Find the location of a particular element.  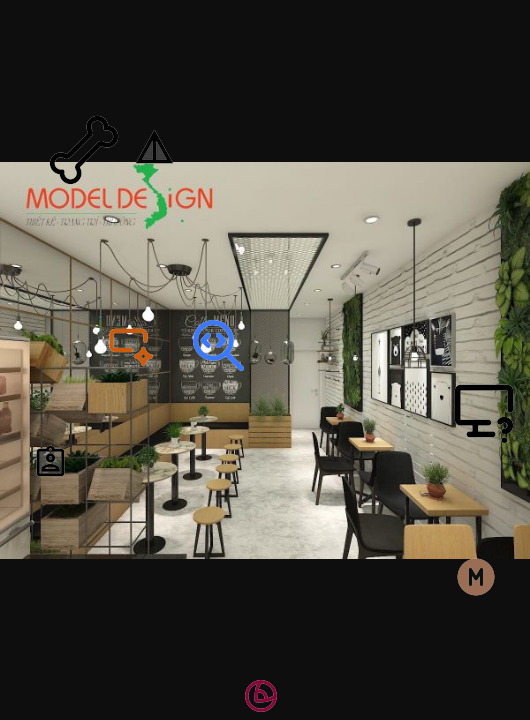

get help with desktop or computer settings is located at coordinates (484, 411).